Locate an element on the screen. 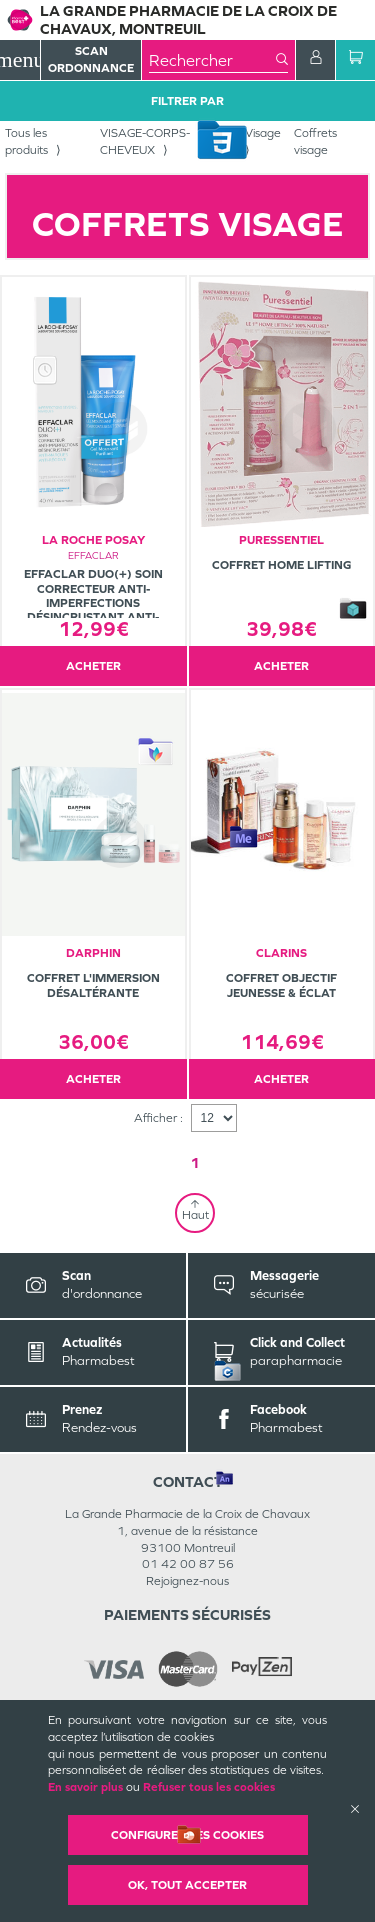  open folder containing C++ project files is located at coordinates (227, 1371).